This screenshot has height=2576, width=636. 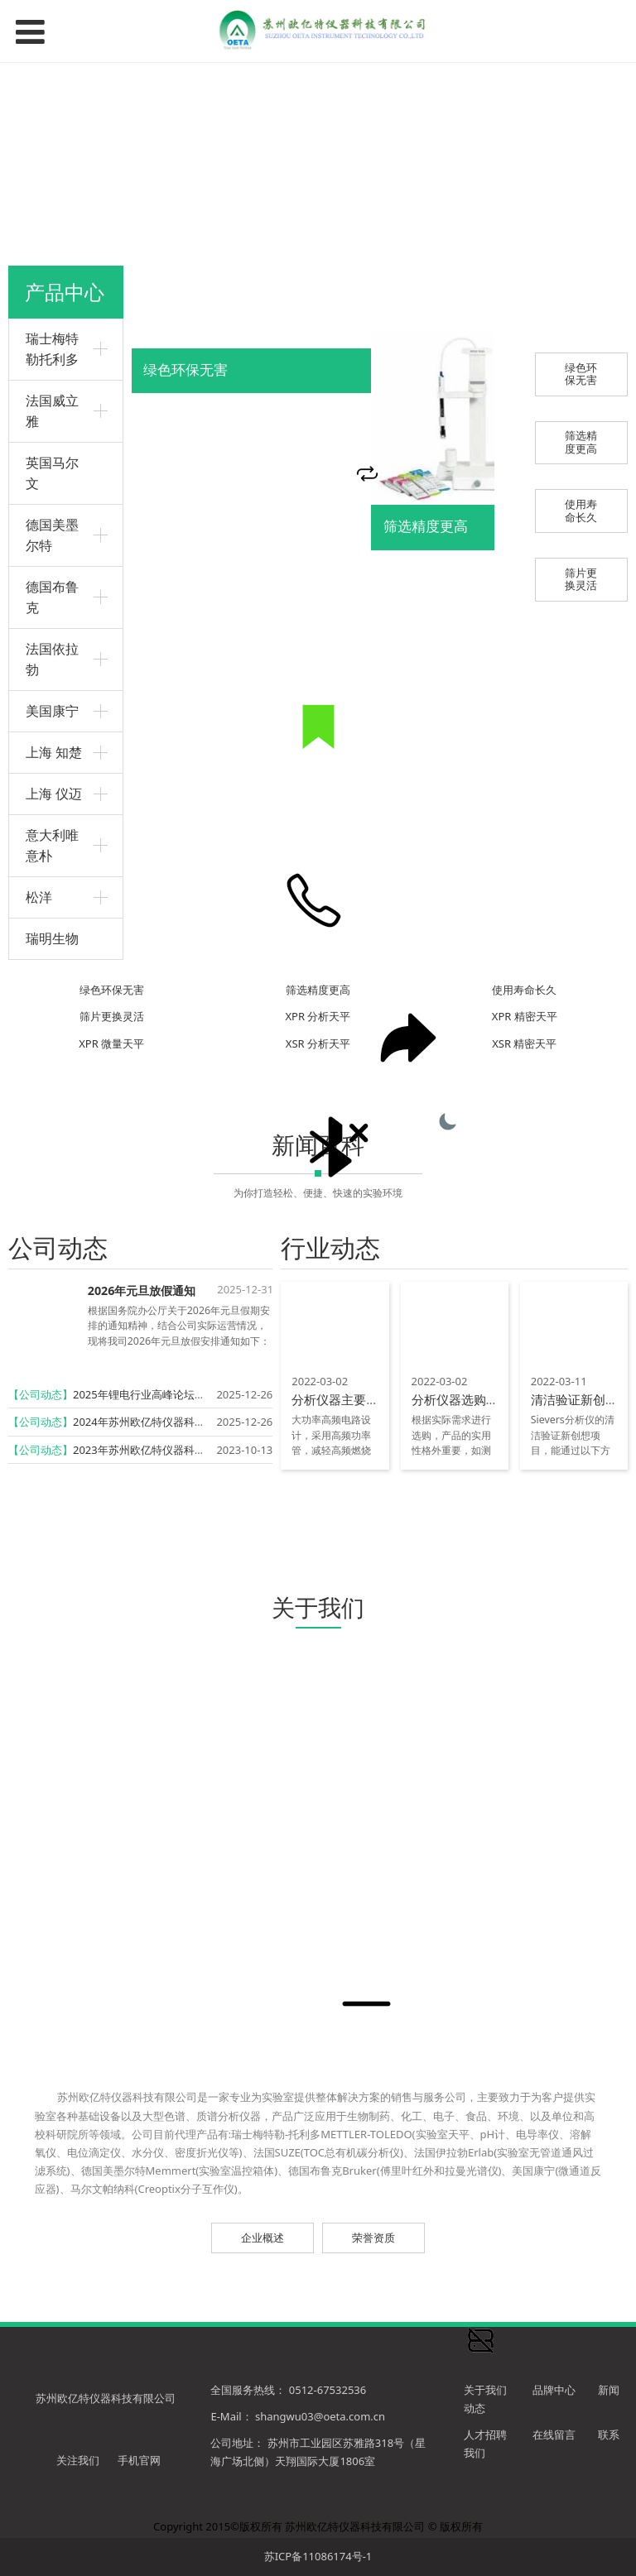 What do you see at coordinates (480, 2340) in the screenshot?
I see `server is offline or unavailable` at bounding box center [480, 2340].